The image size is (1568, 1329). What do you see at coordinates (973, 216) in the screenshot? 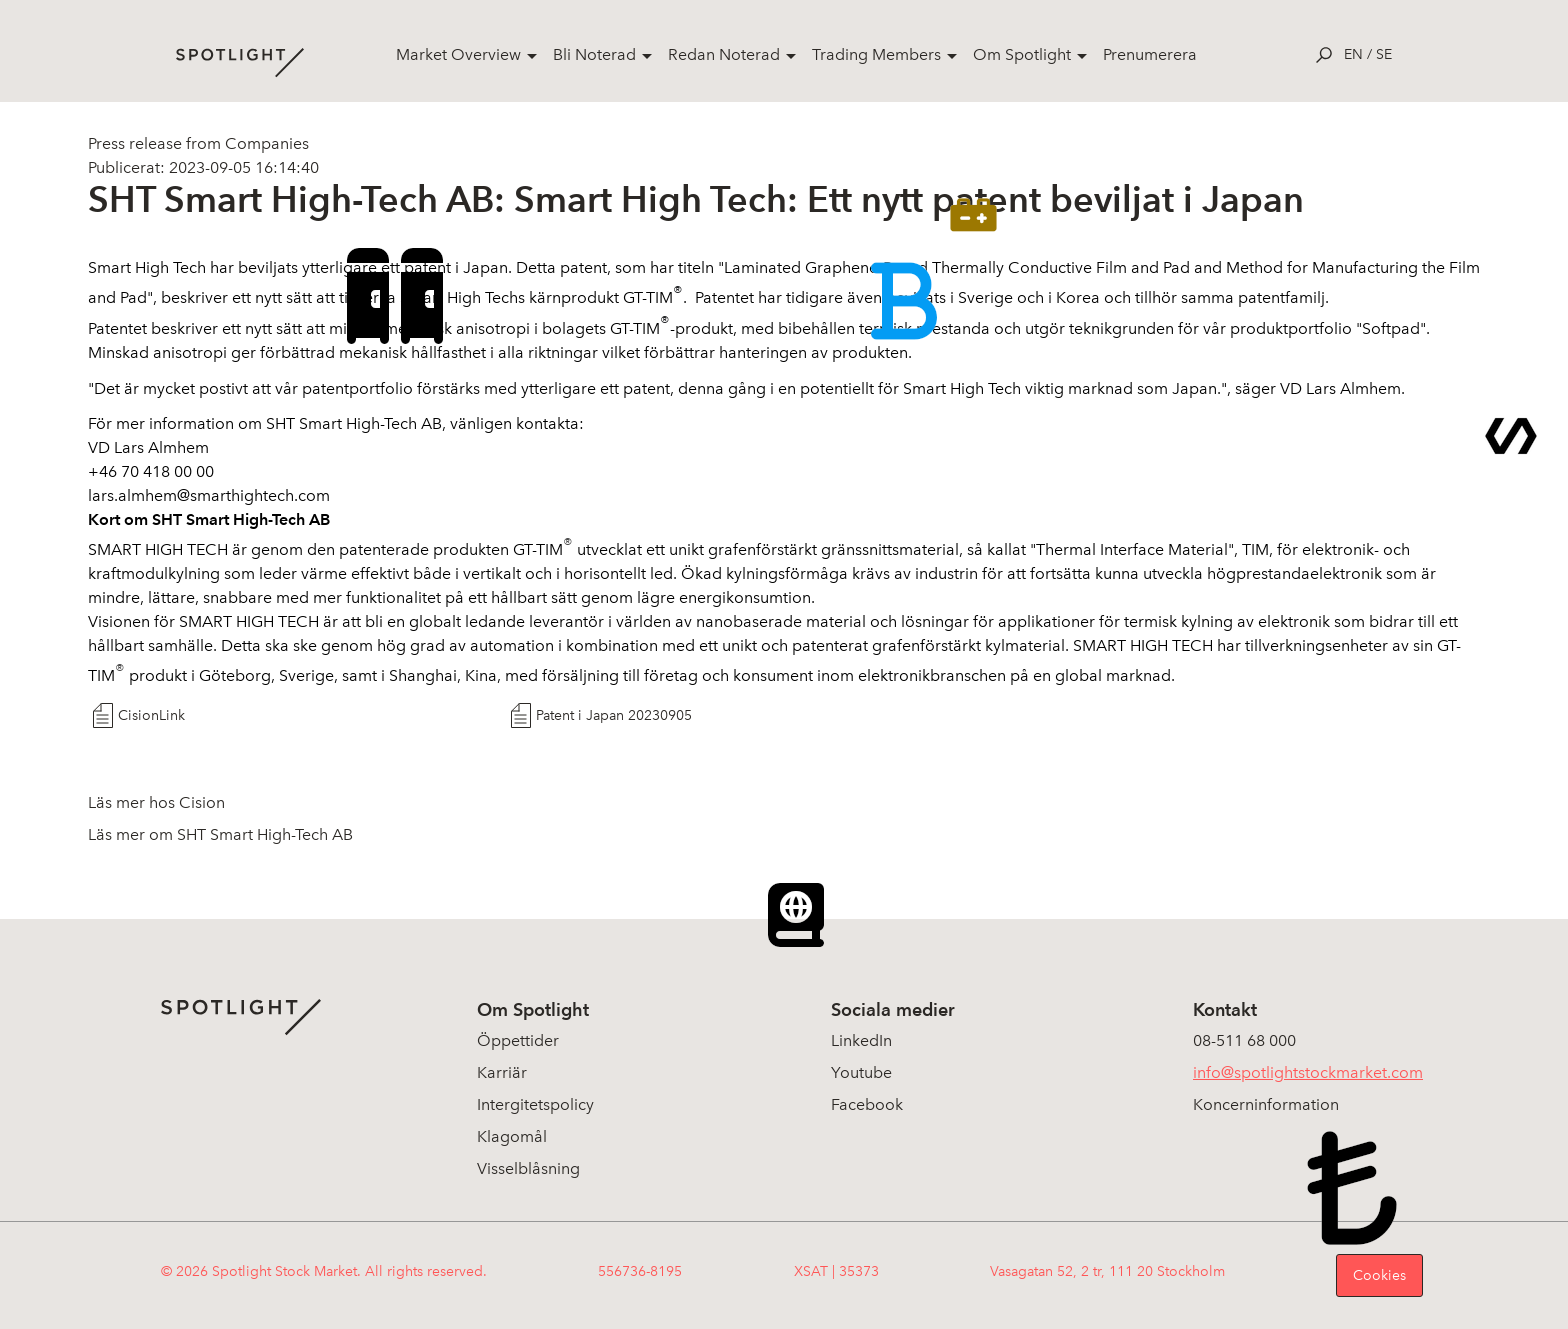
I see `check vehicle battery status` at bounding box center [973, 216].